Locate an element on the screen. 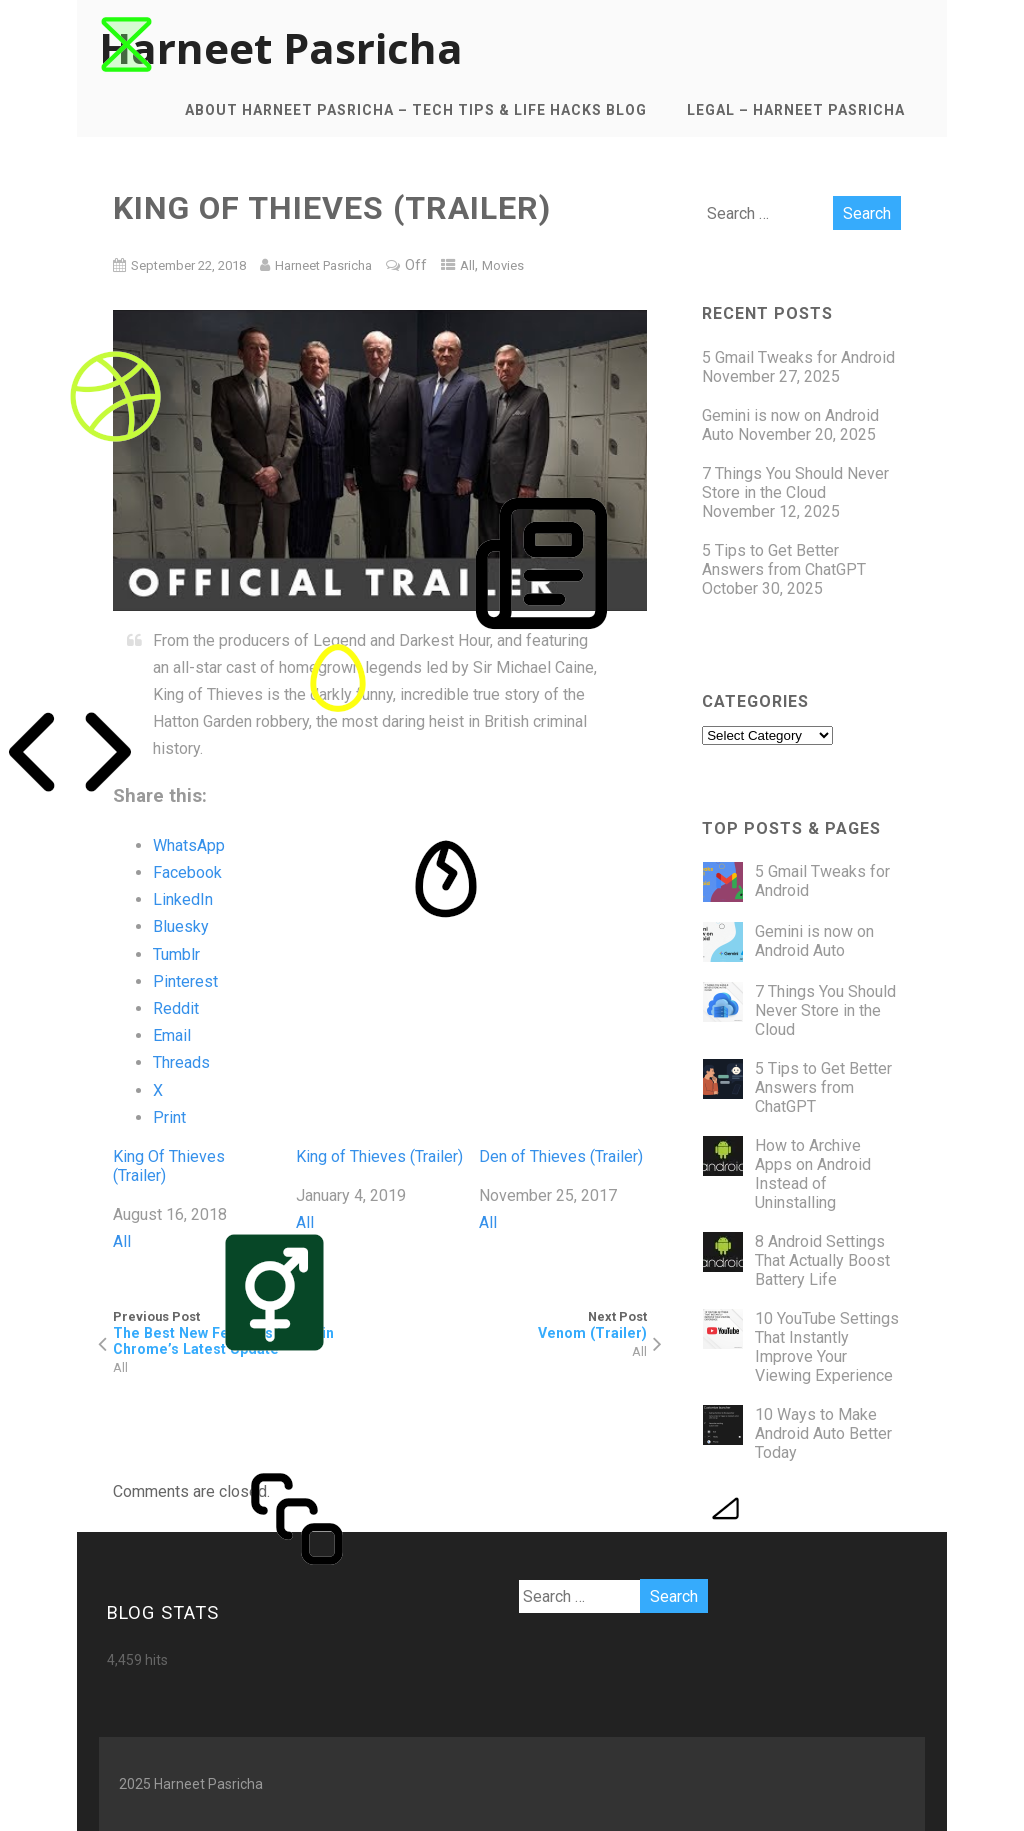 Image resolution: width=1024 pixels, height=1831 pixels. indicates intersex gender identity option is located at coordinates (274, 1292).